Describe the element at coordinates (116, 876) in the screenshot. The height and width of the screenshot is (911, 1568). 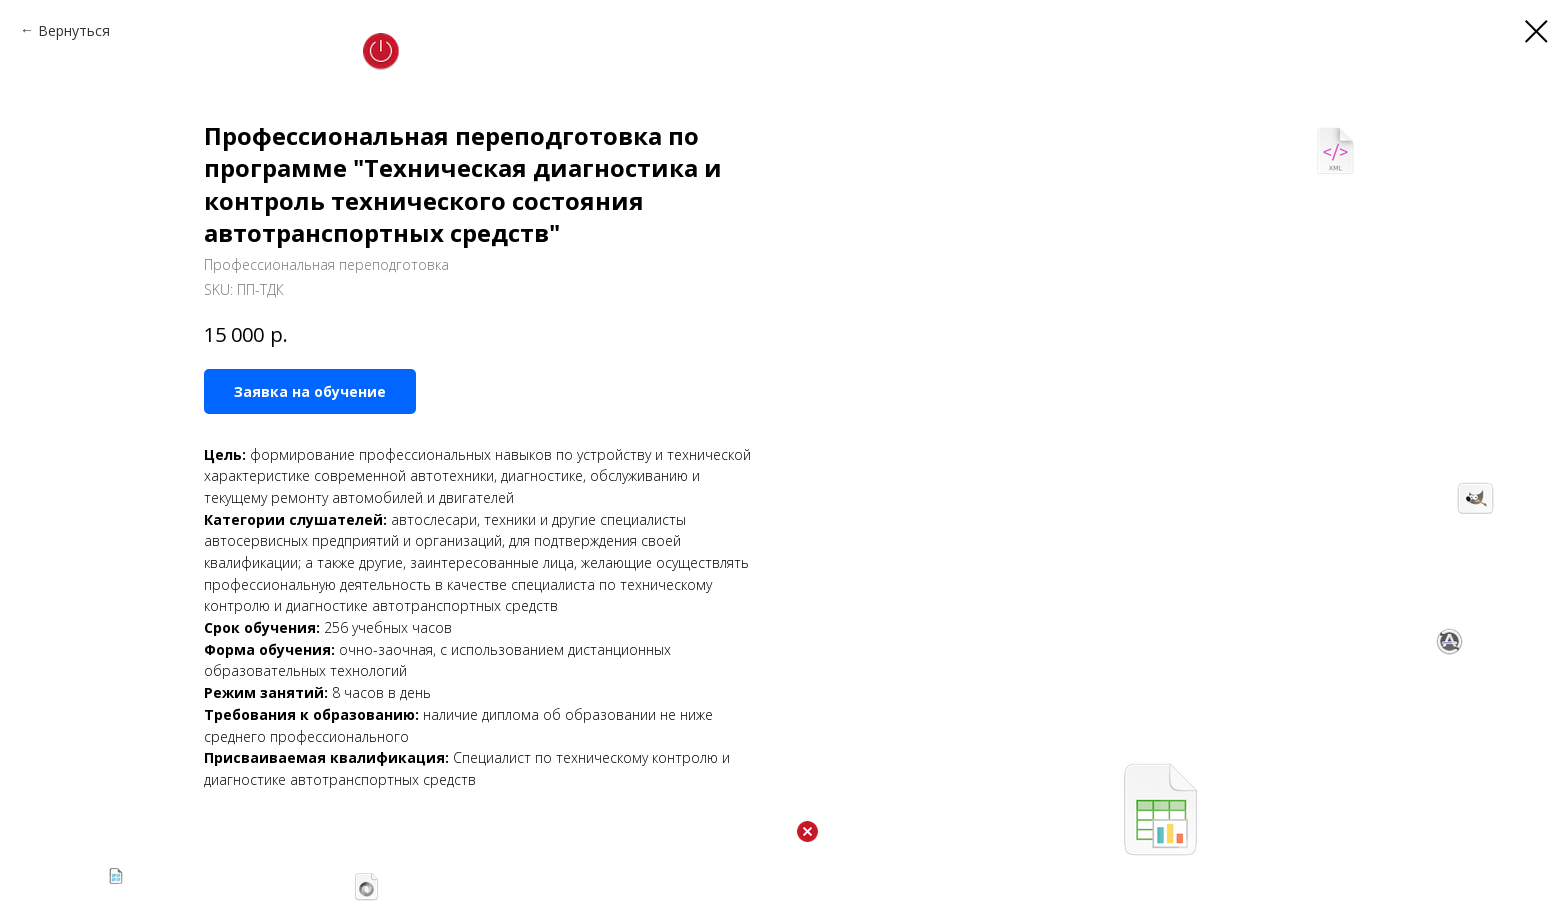
I see `libreoffice master document file type` at that location.